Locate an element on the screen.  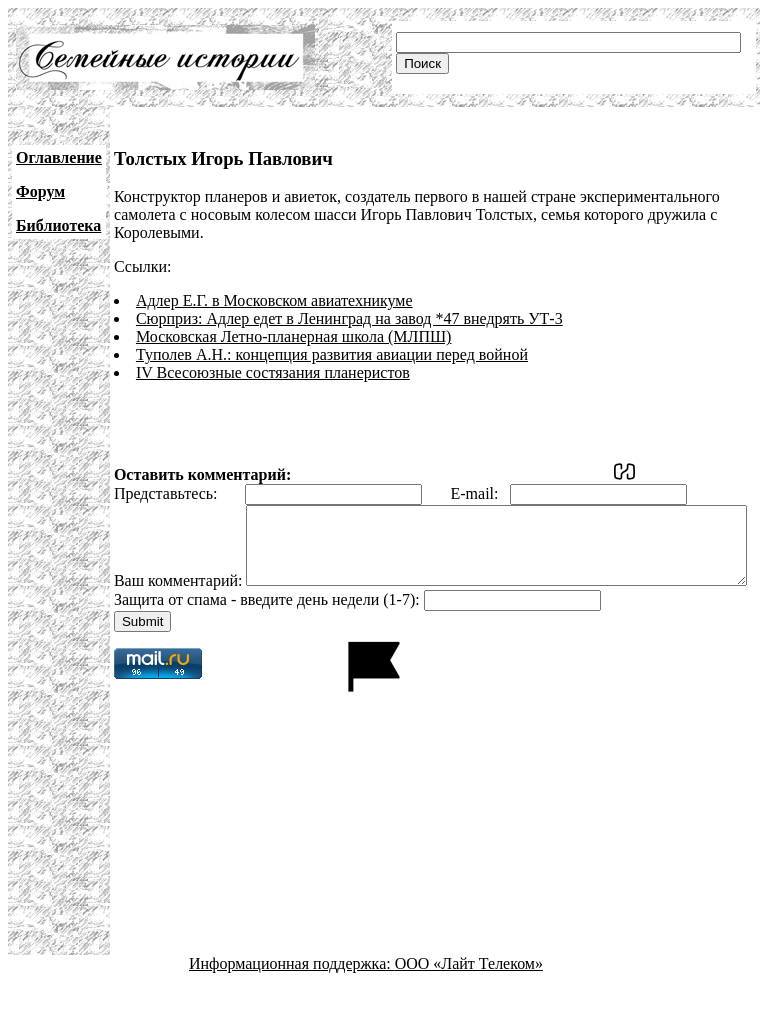
flag or mark an item for follow-up is located at coordinates (374, 665).